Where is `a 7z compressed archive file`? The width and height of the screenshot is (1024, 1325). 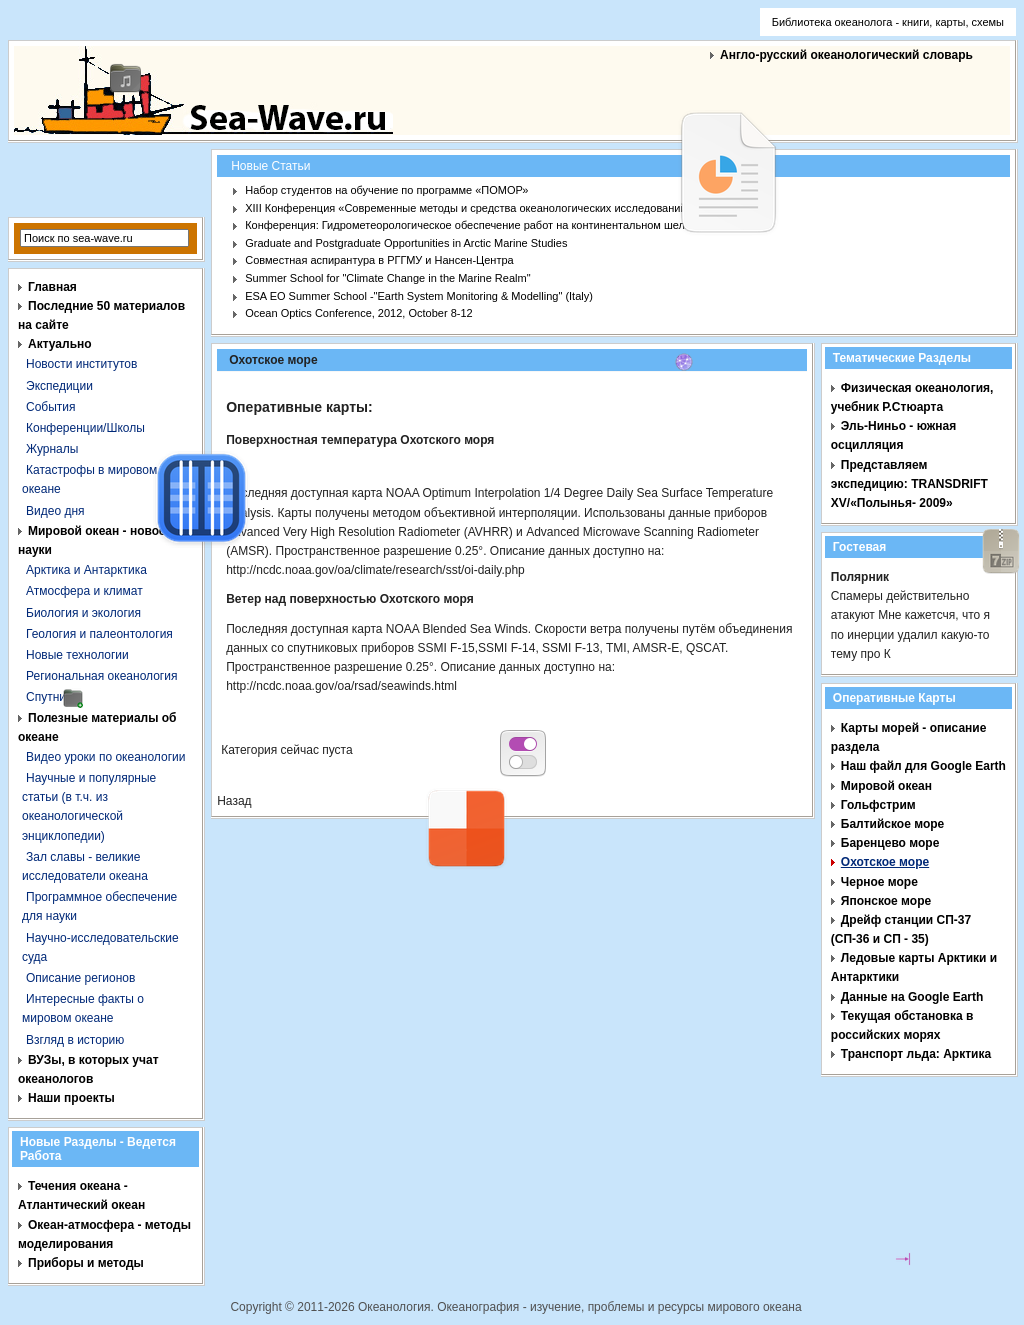 a 7z compressed archive file is located at coordinates (1001, 551).